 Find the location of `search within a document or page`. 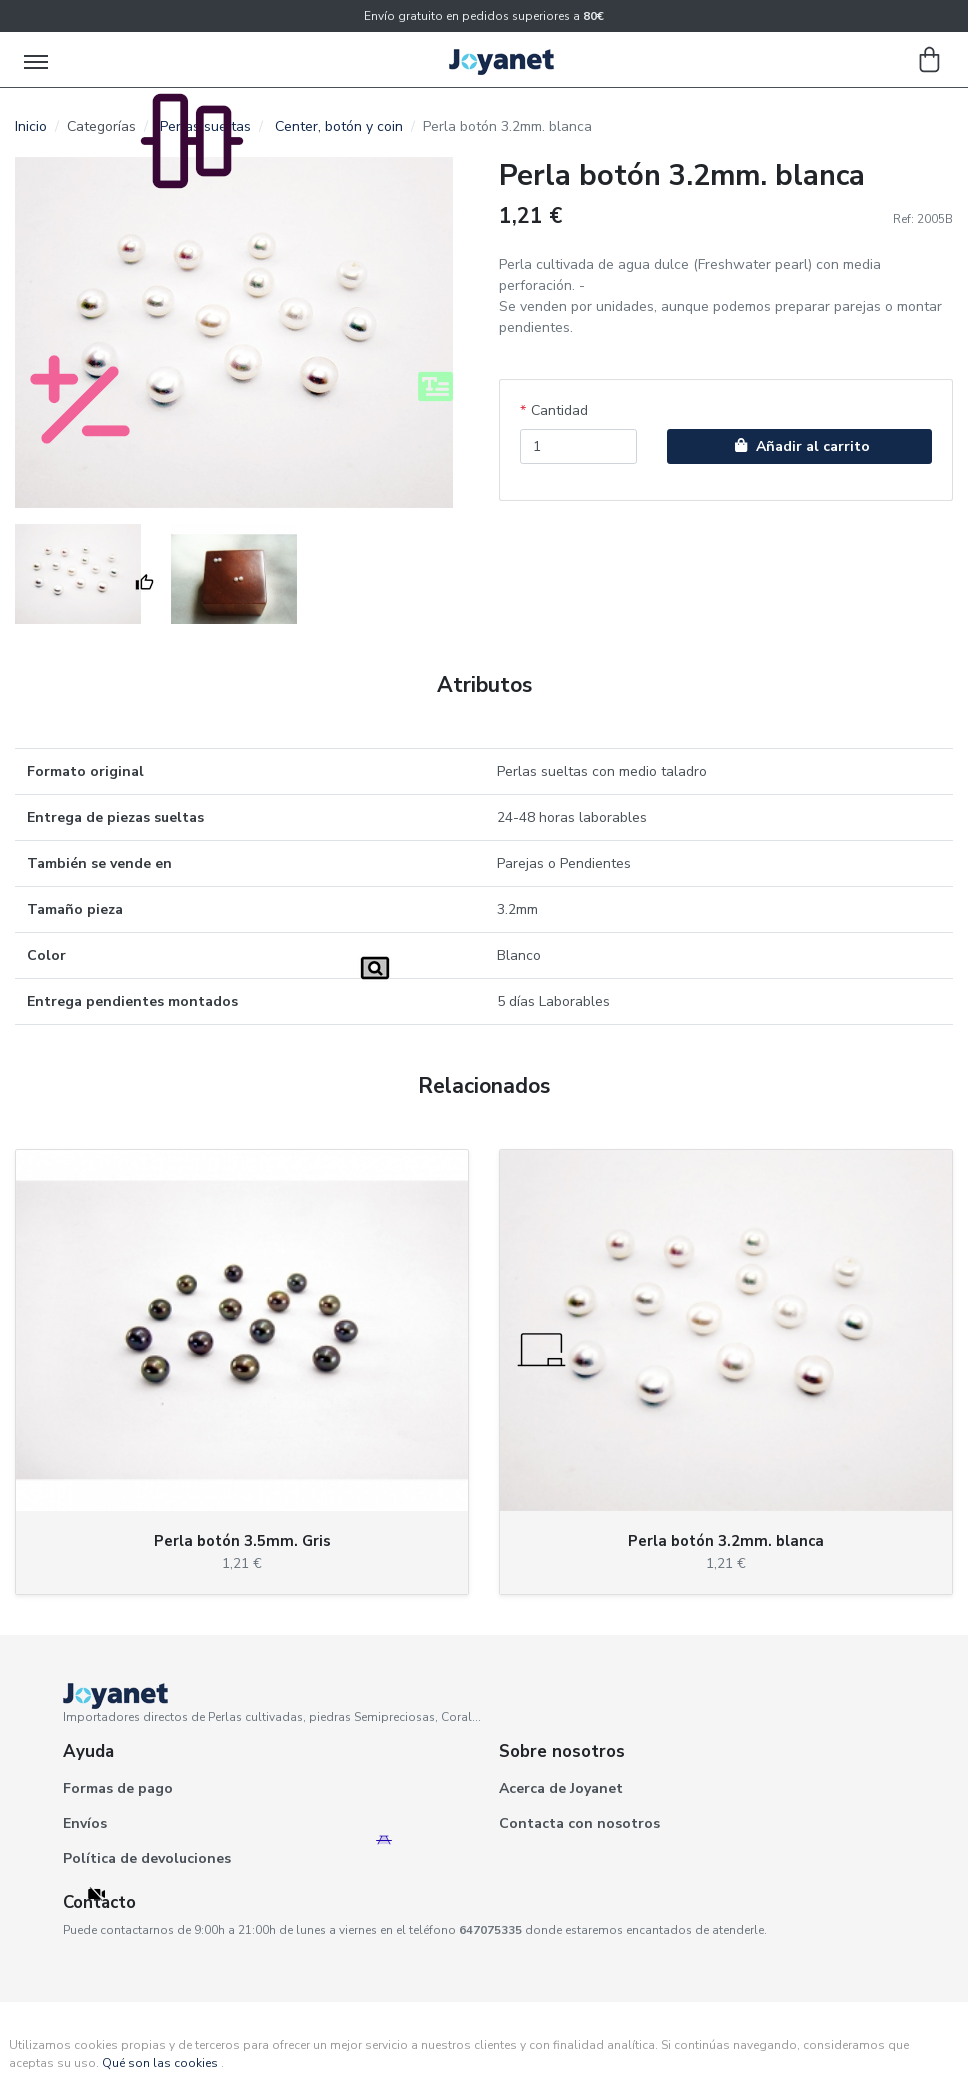

search within a document or page is located at coordinates (375, 968).